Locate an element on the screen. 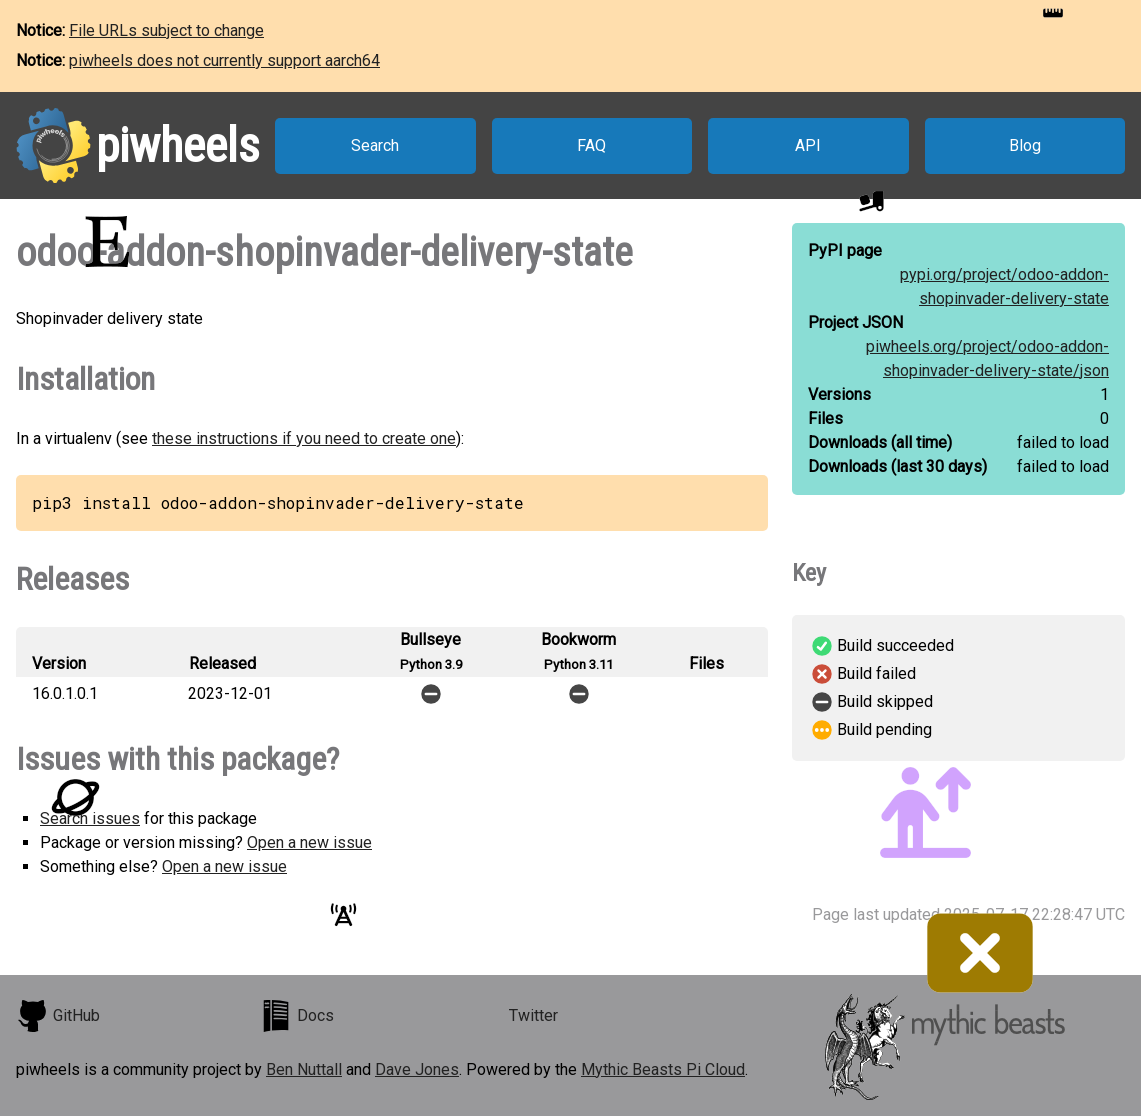 The image size is (1141, 1116). explore global or worldwide content is located at coordinates (75, 797).